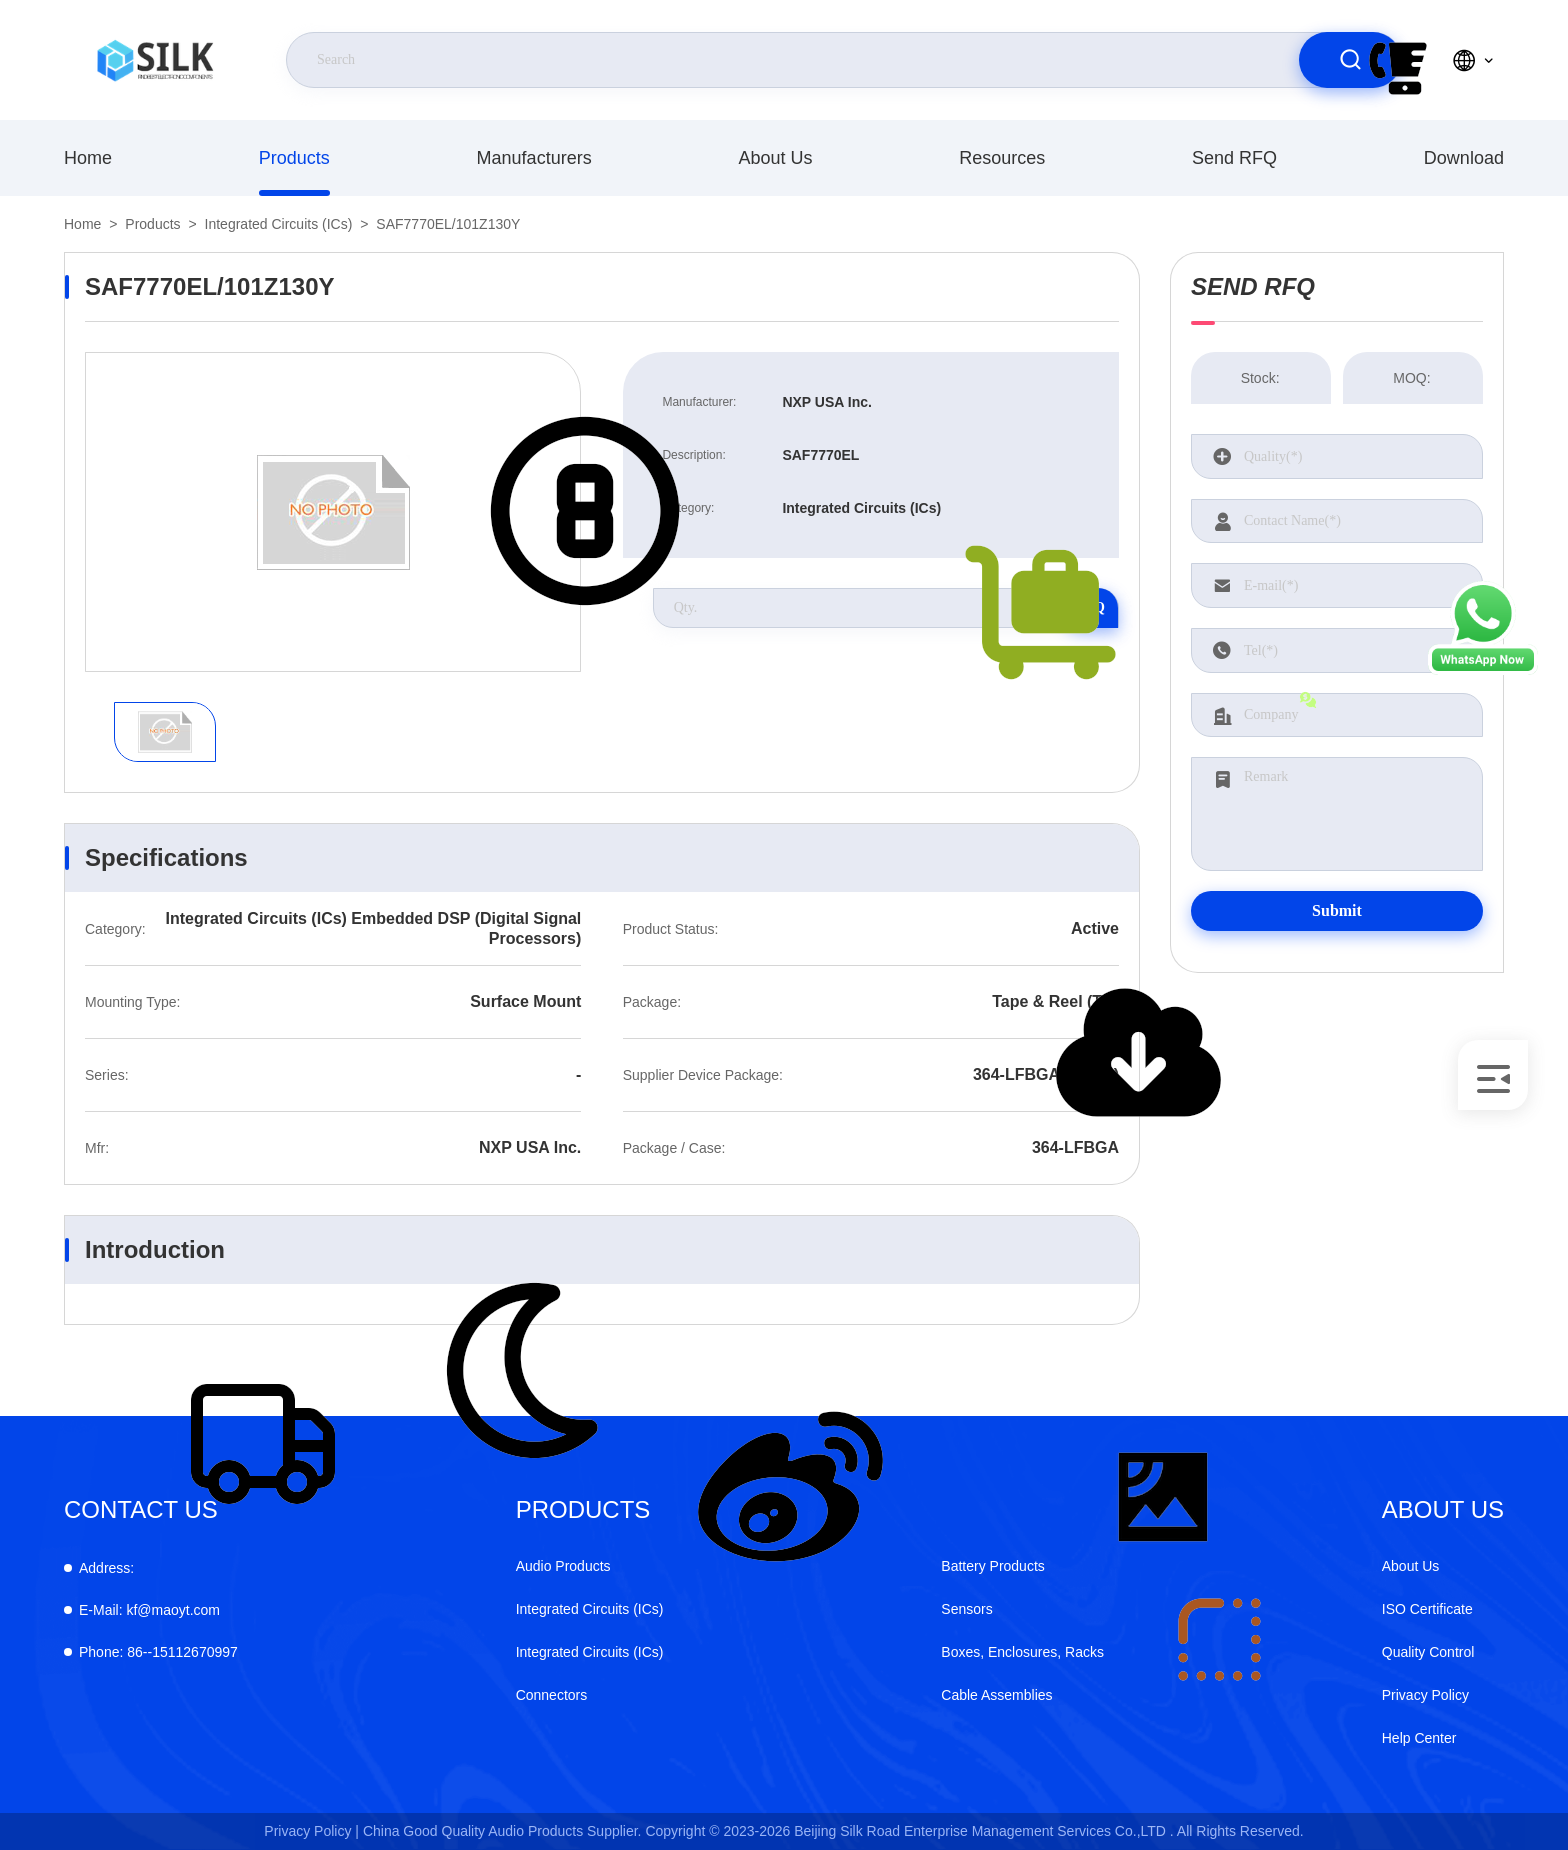 This screenshot has width=1568, height=1850. What do you see at coordinates (1308, 700) in the screenshot?
I see `view financial discussions or payment messages` at bounding box center [1308, 700].